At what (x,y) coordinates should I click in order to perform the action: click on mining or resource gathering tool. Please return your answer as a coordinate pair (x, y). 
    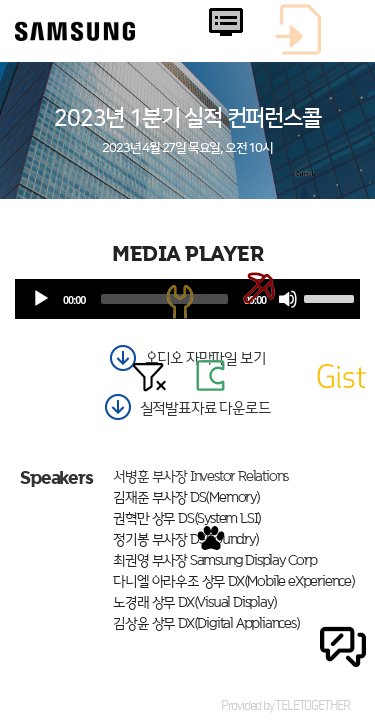
    Looking at the image, I should click on (259, 288).